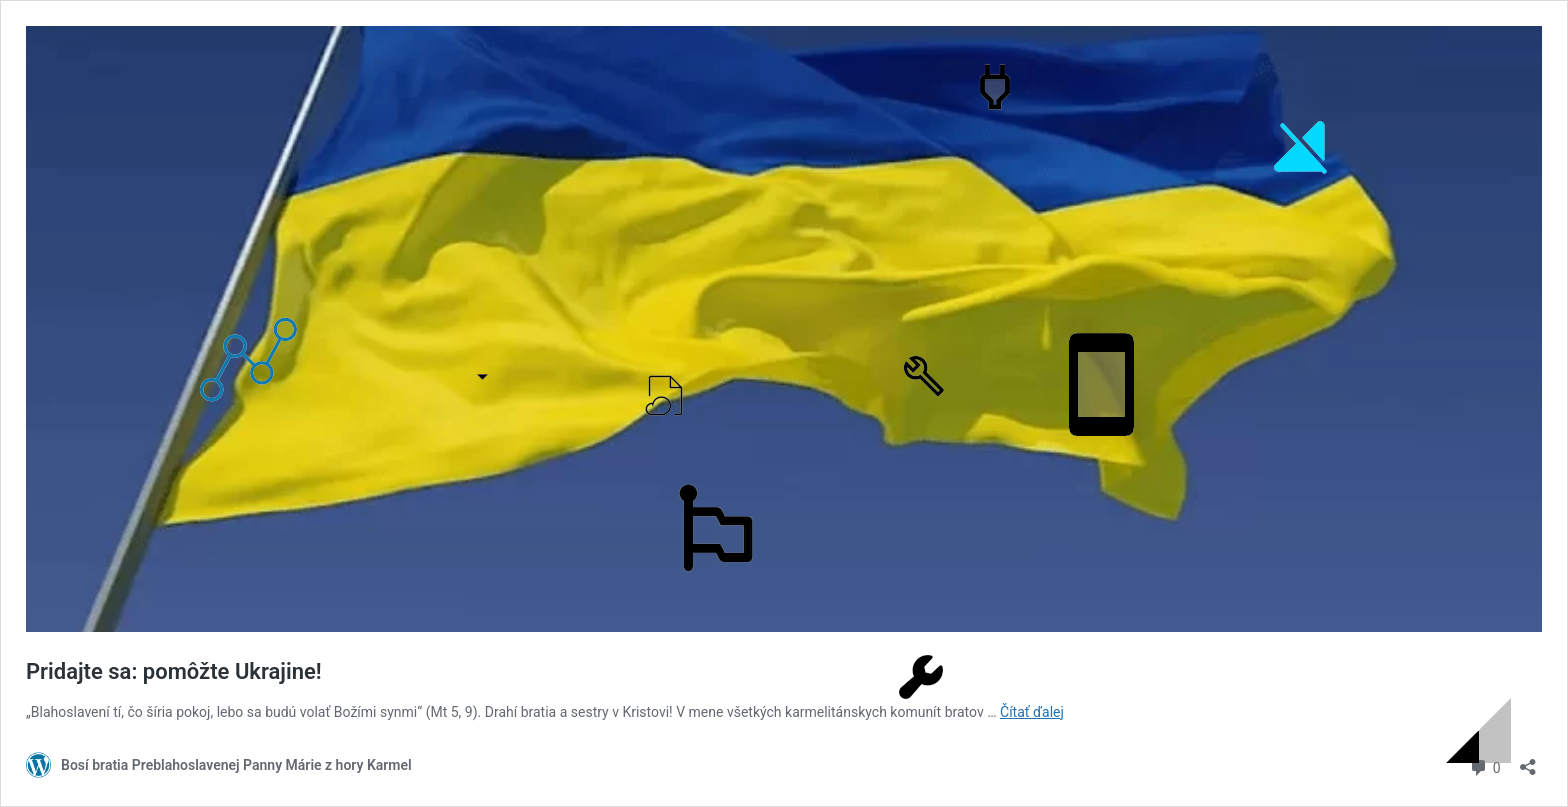 Image resolution: width=1568 pixels, height=807 pixels. What do you see at coordinates (924, 376) in the screenshot?
I see `access settings or configuration options` at bounding box center [924, 376].